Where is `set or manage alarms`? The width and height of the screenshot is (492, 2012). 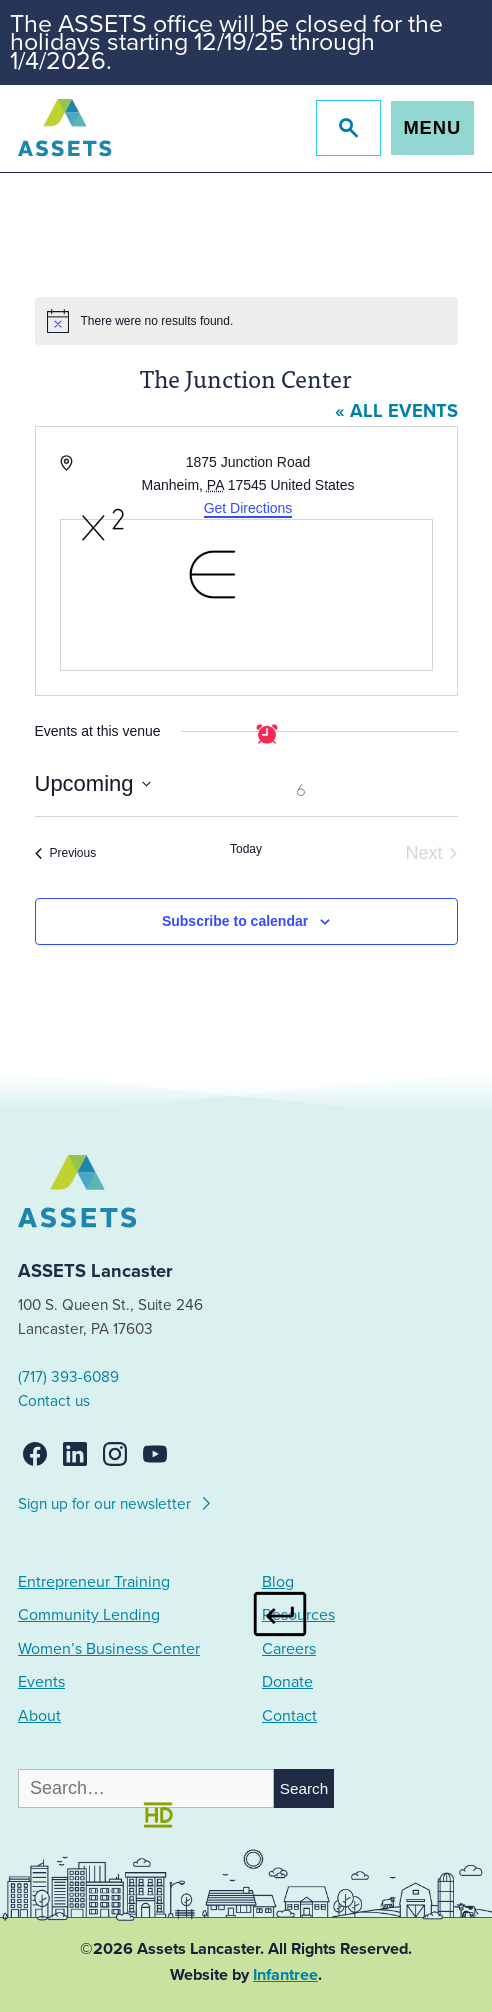
set or manage alarms is located at coordinates (267, 734).